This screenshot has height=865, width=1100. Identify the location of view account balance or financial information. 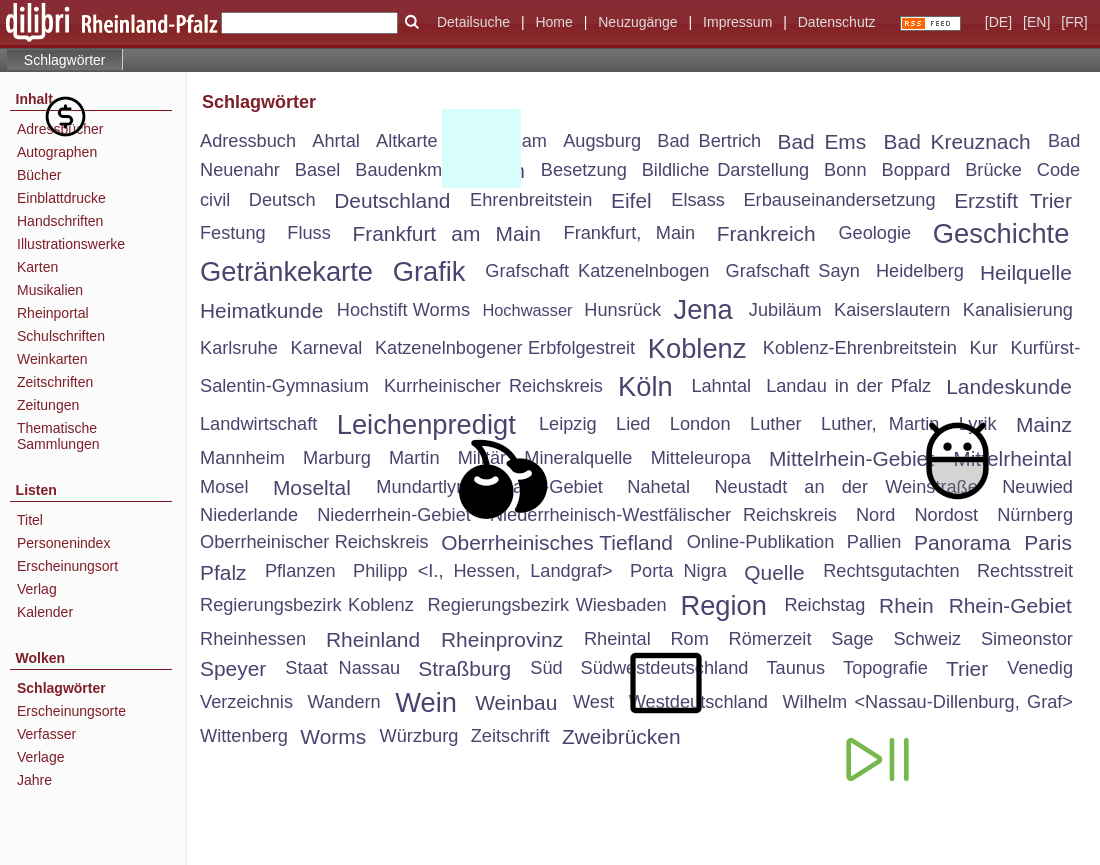
(65, 116).